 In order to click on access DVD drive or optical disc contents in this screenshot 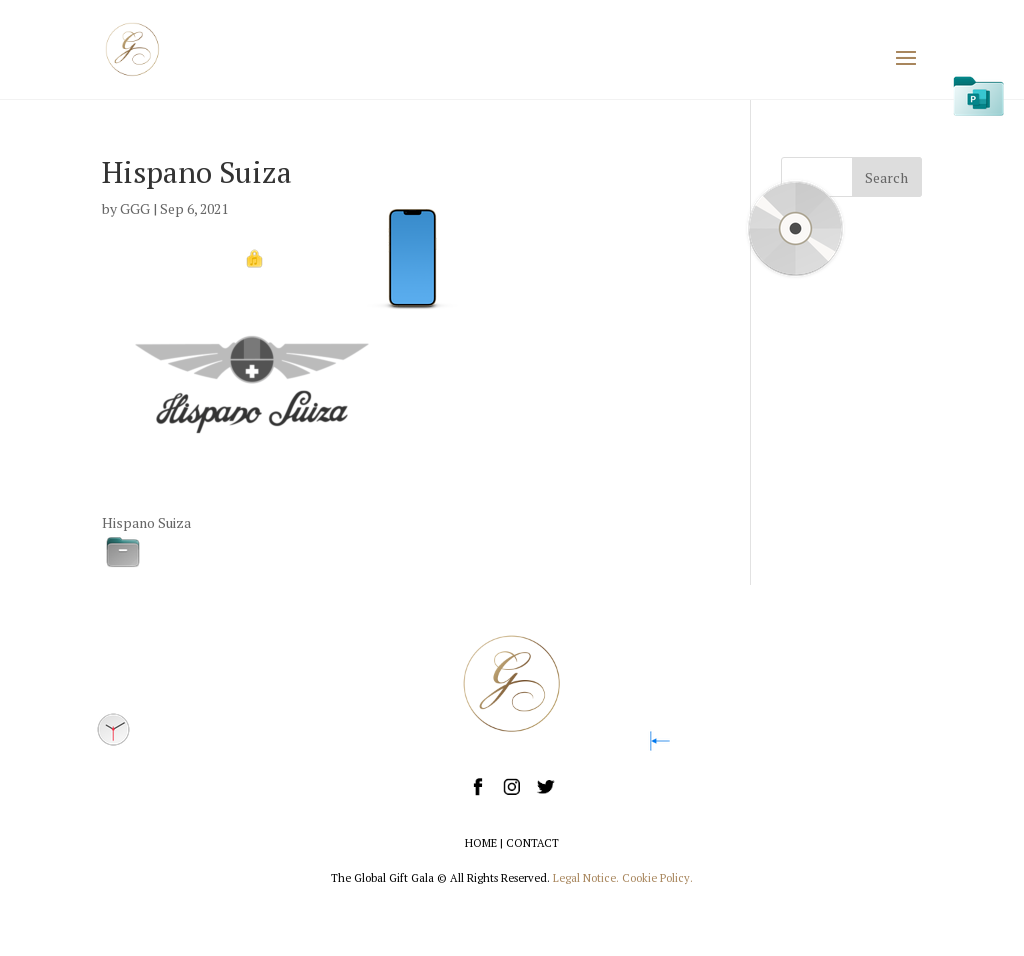, I will do `click(795, 228)`.